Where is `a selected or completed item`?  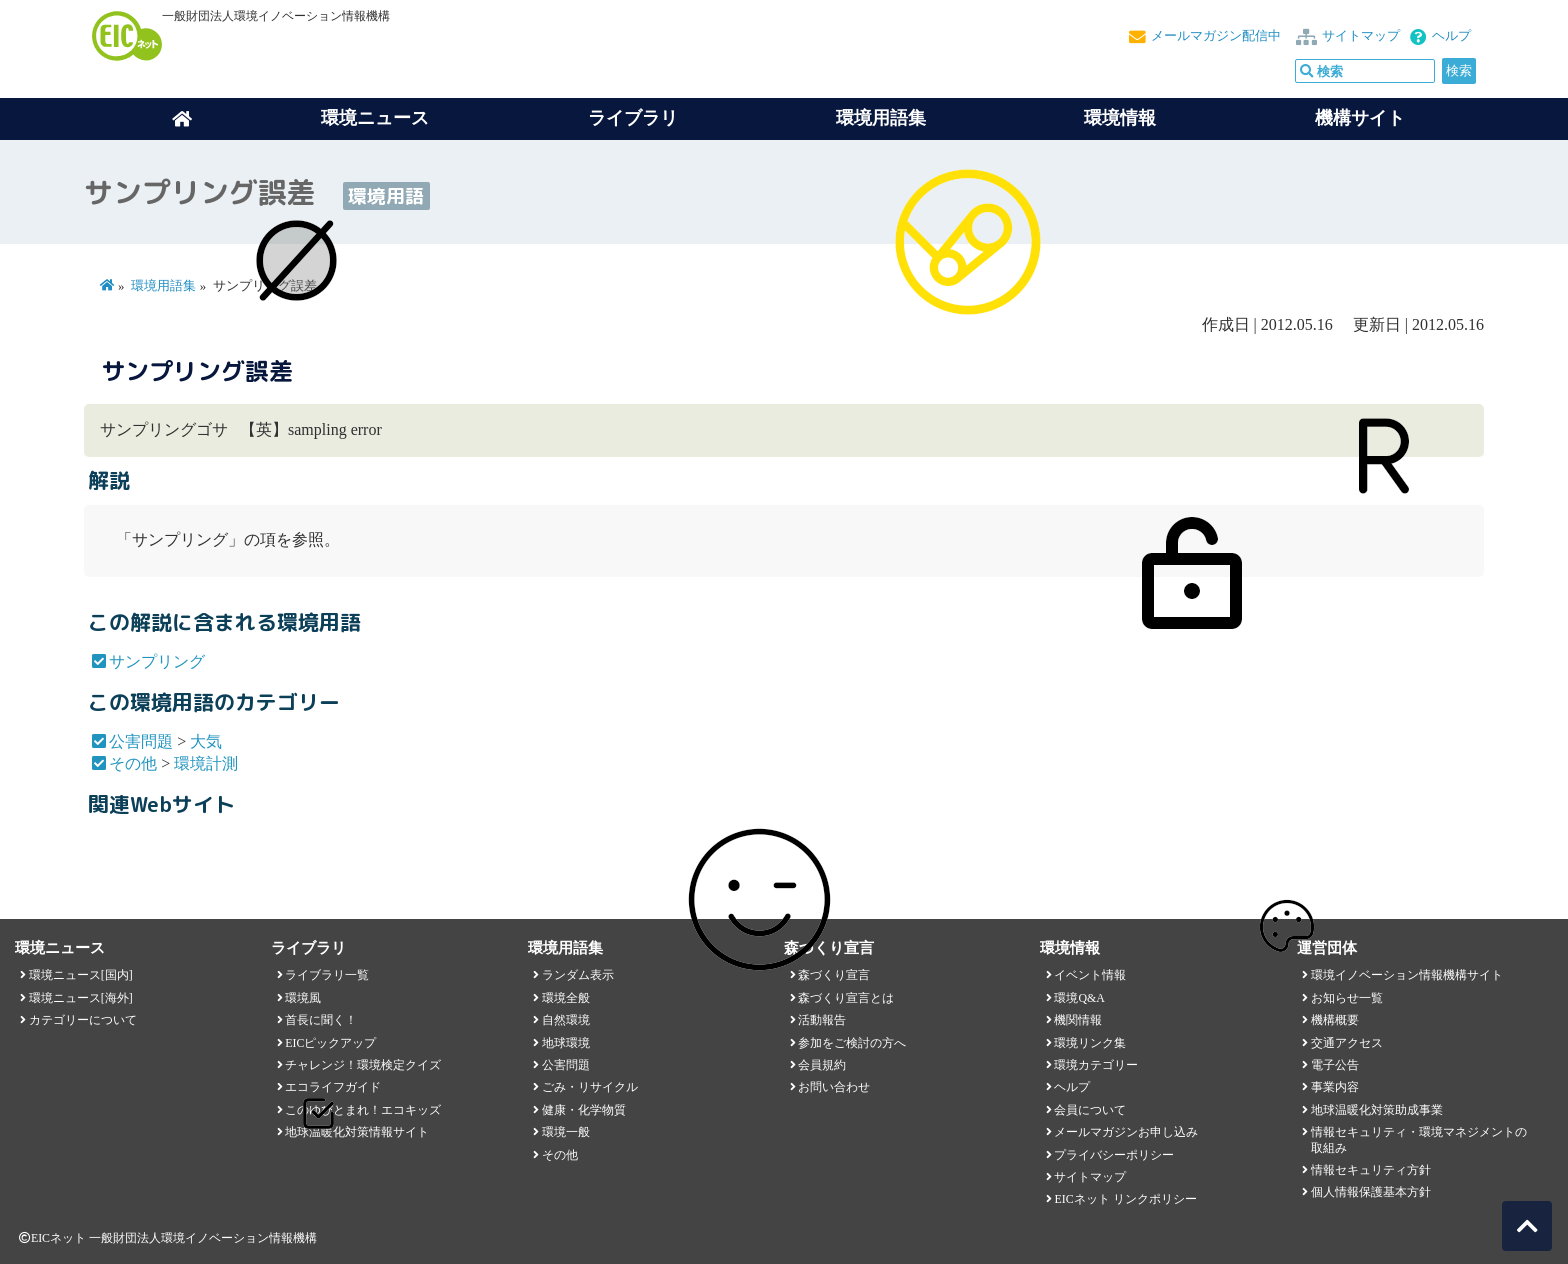 a selected or completed item is located at coordinates (318, 1113).